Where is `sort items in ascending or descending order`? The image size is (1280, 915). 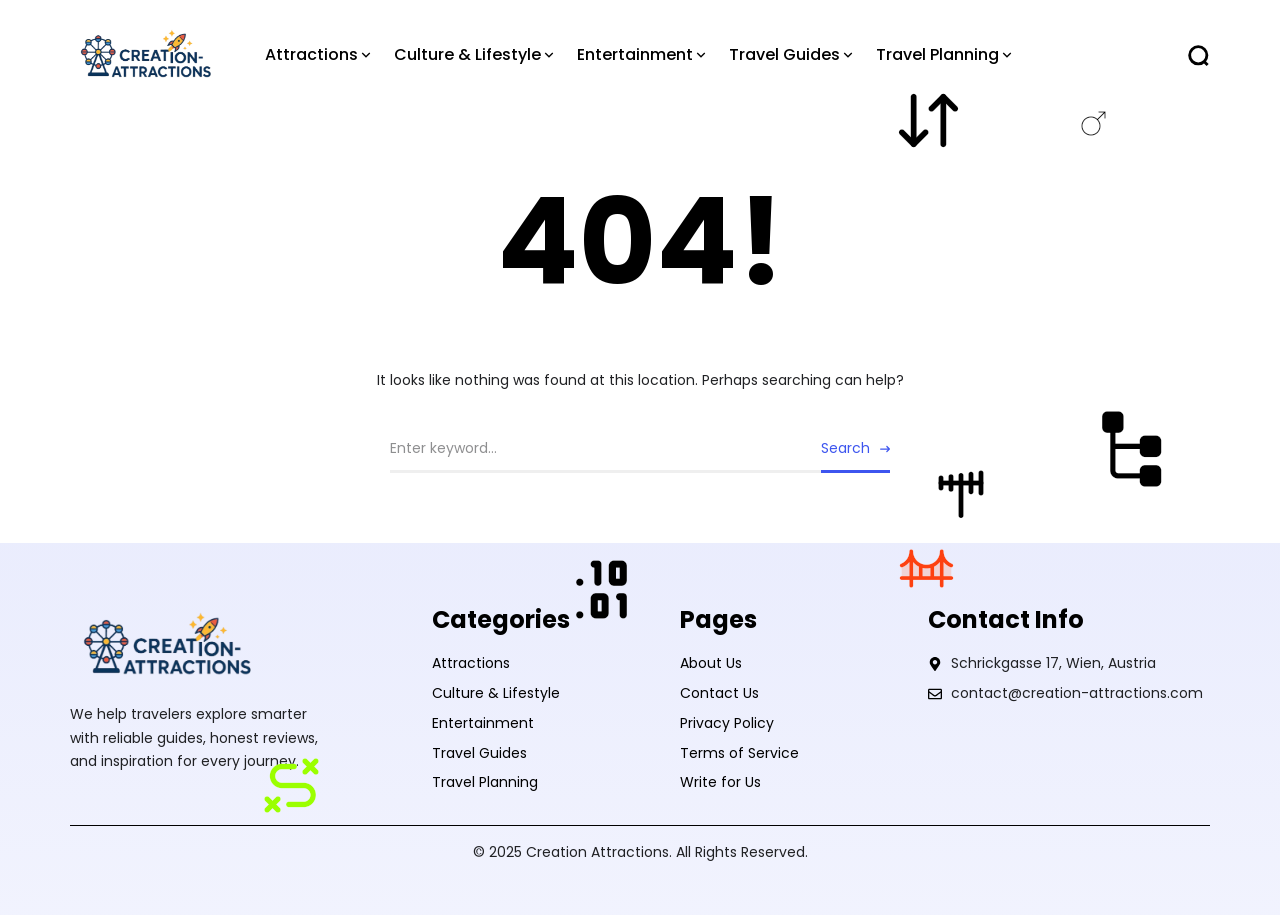 sort items in ascending or descending order is located at coordinates (928, 120).